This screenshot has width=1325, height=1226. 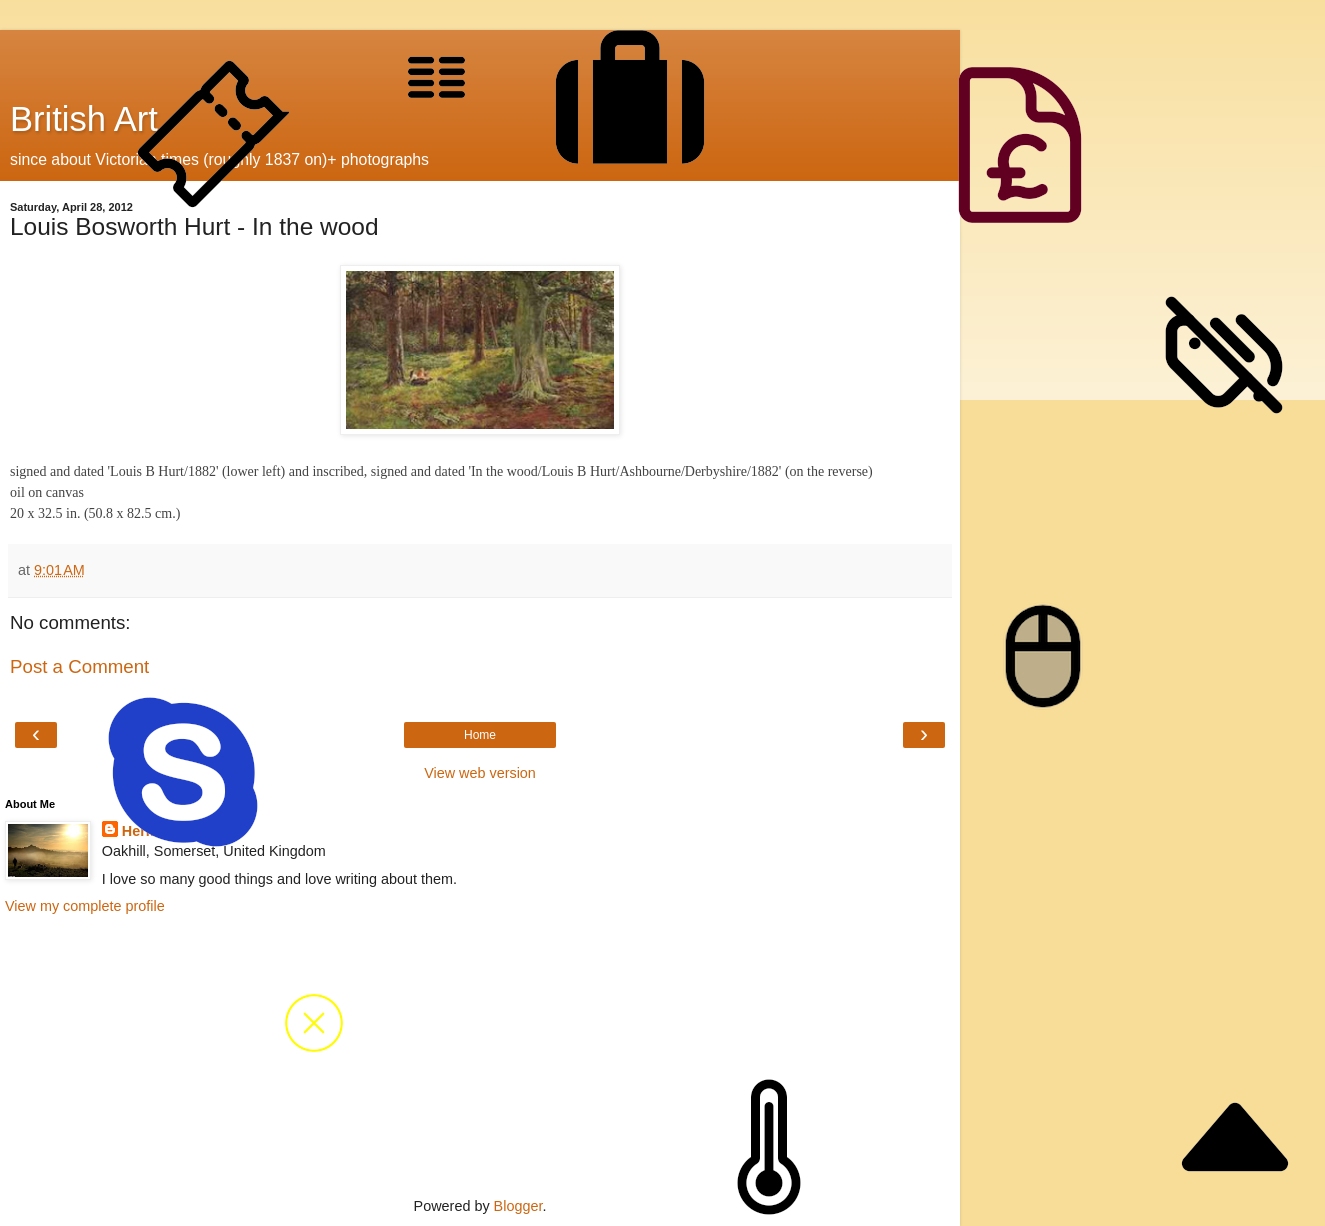 I want to click on view financial document in pounds, so click(x=1020, y=145).